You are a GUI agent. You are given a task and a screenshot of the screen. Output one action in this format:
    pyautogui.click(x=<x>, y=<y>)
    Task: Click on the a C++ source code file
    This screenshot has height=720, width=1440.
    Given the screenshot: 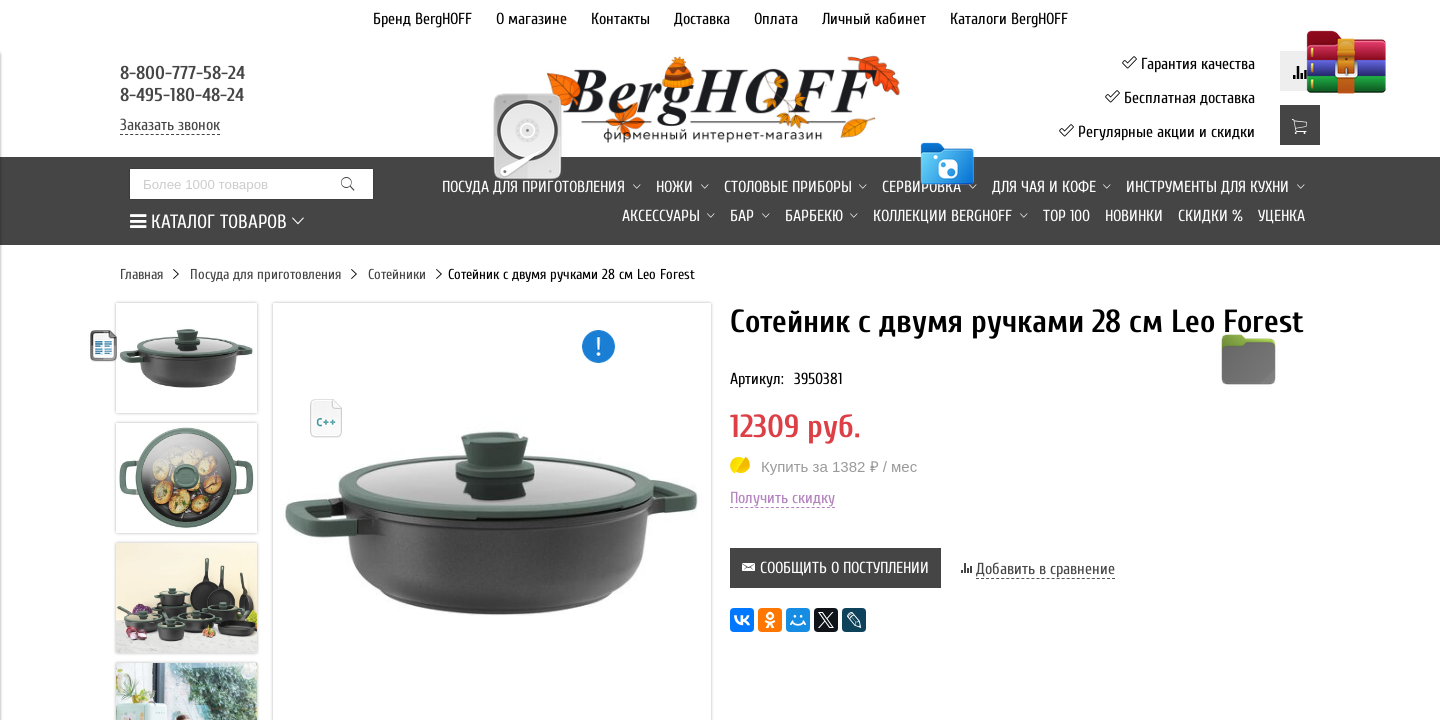 What is the action you would take?
    pyautogui.click(x=326, y=418)
    